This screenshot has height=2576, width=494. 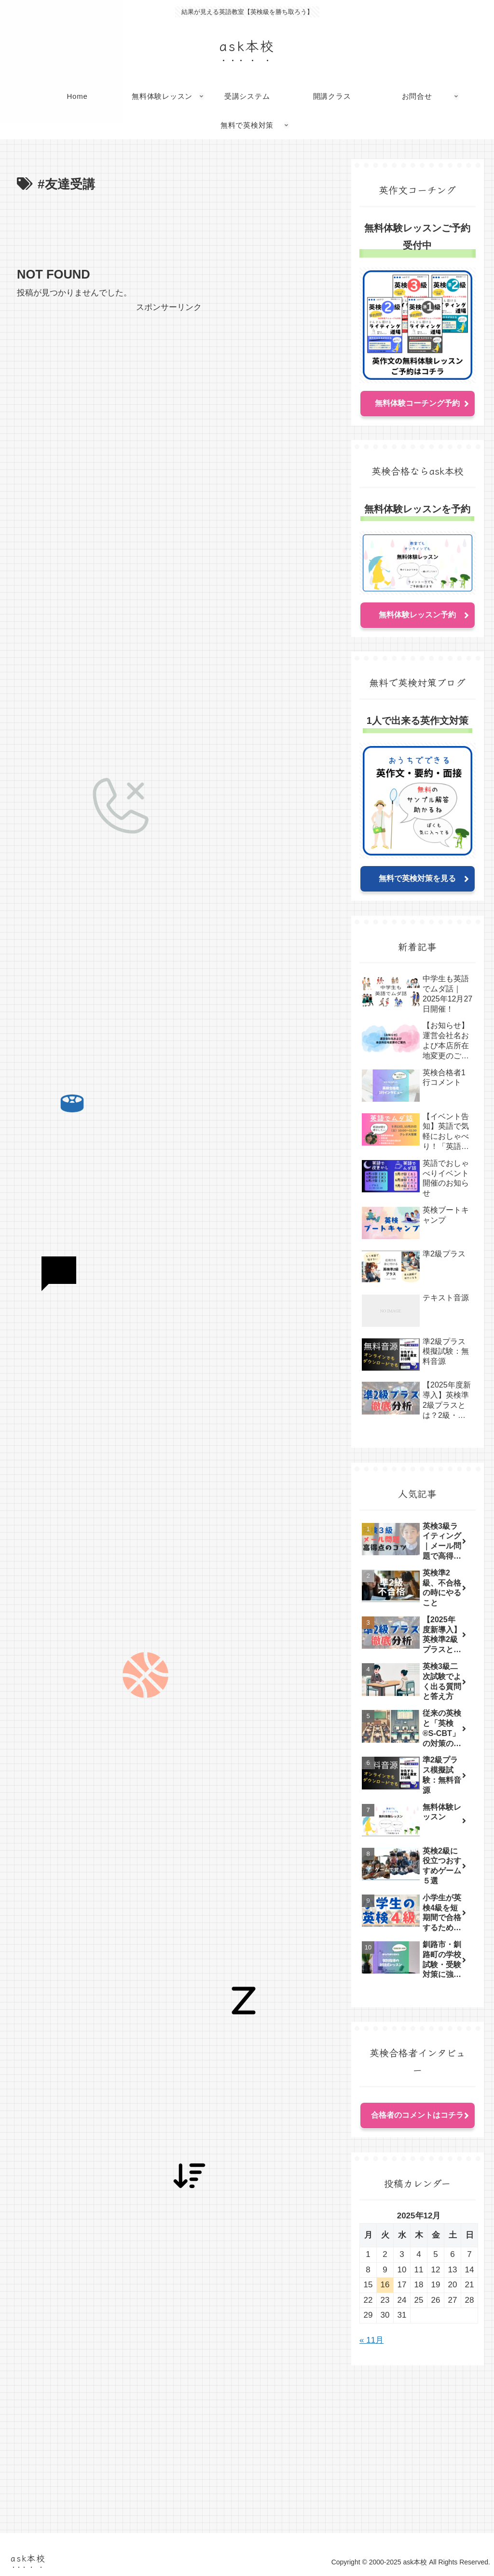 I want to click on sort items from largest to smallest, so click(x=189, y=2176).